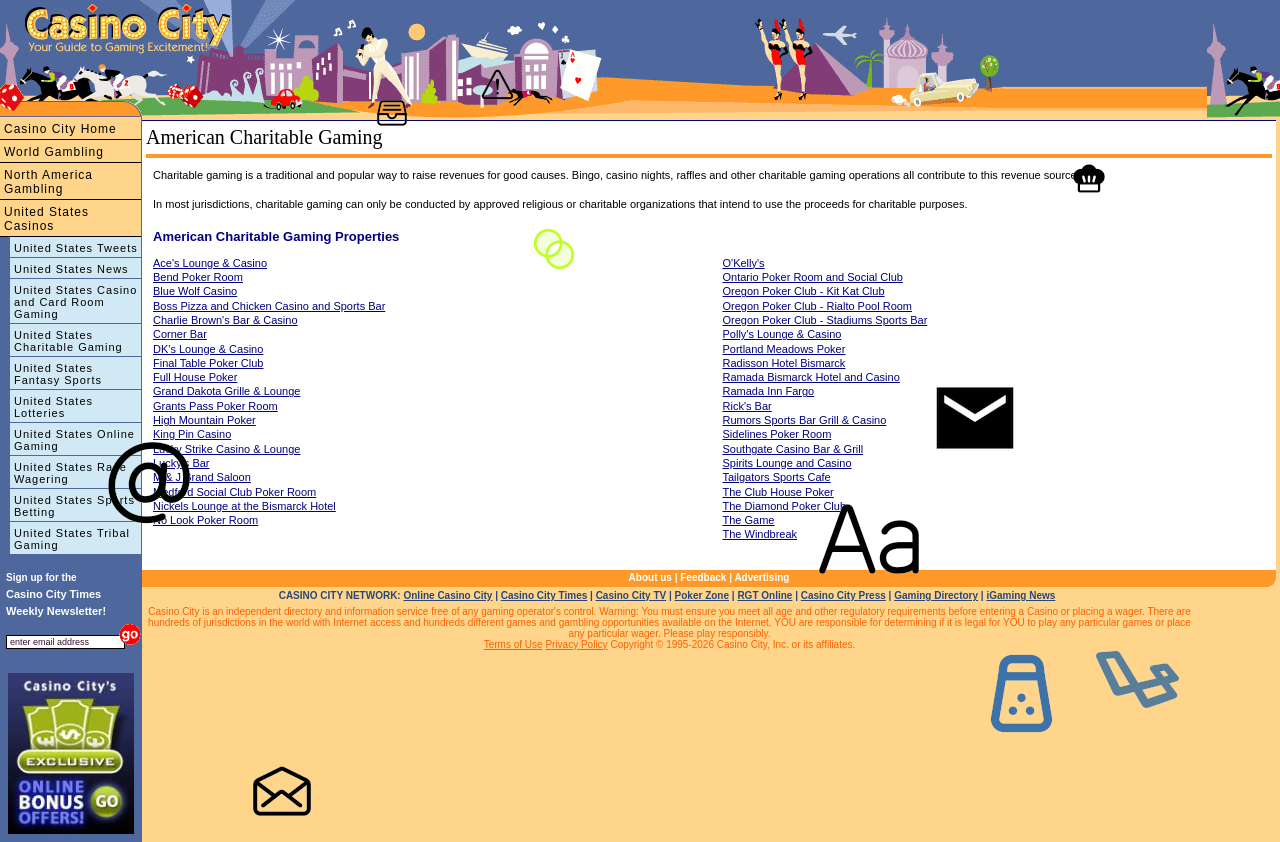 The width and height of the screenshot is (1280, 842). What do you see at coordinates (1021, 693) in the screenshot?
I see `adjust salt or seasoning preferences` at bounding box center [1021, 693].